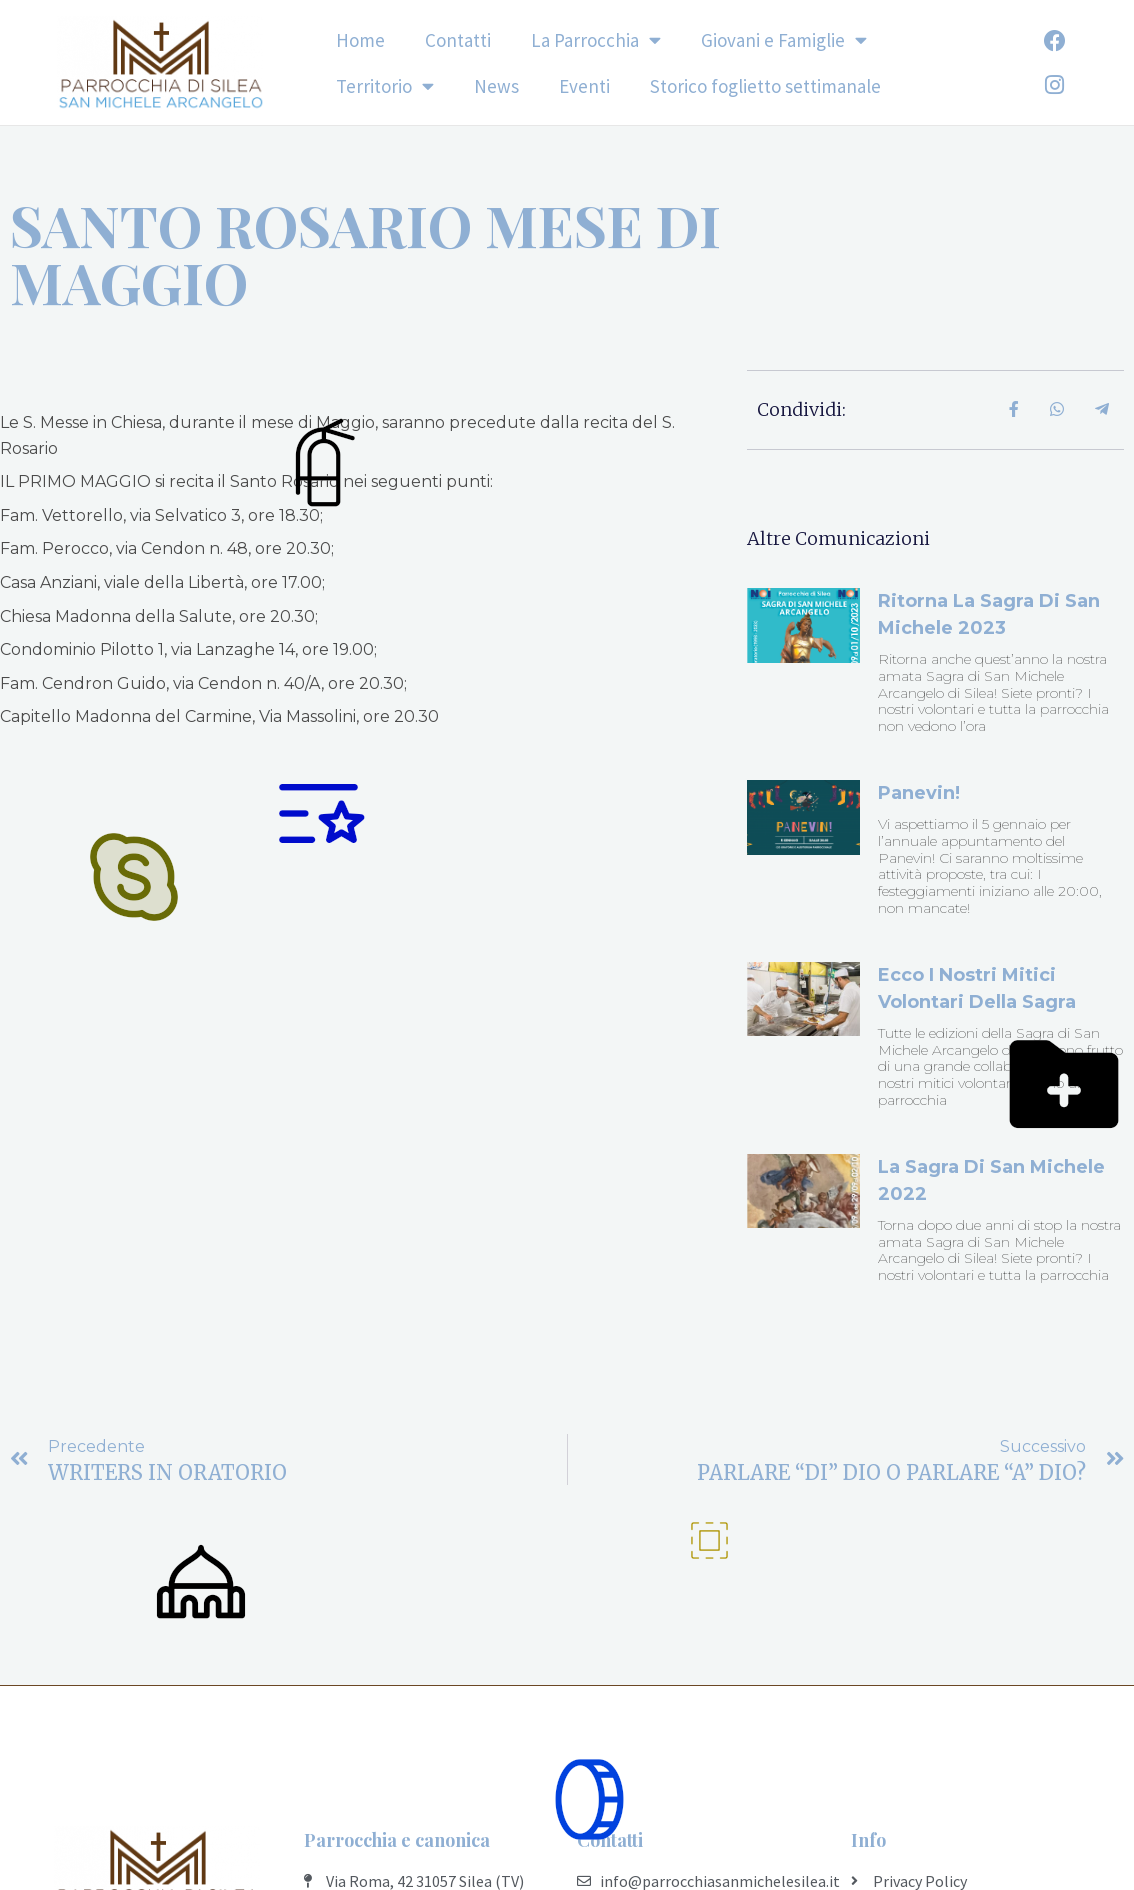 The width and height of the screenshot is (1134, 1890). Describe the element at coordinates (589, 1799) in the screenshot. I see `view account balance or currency` at that location.